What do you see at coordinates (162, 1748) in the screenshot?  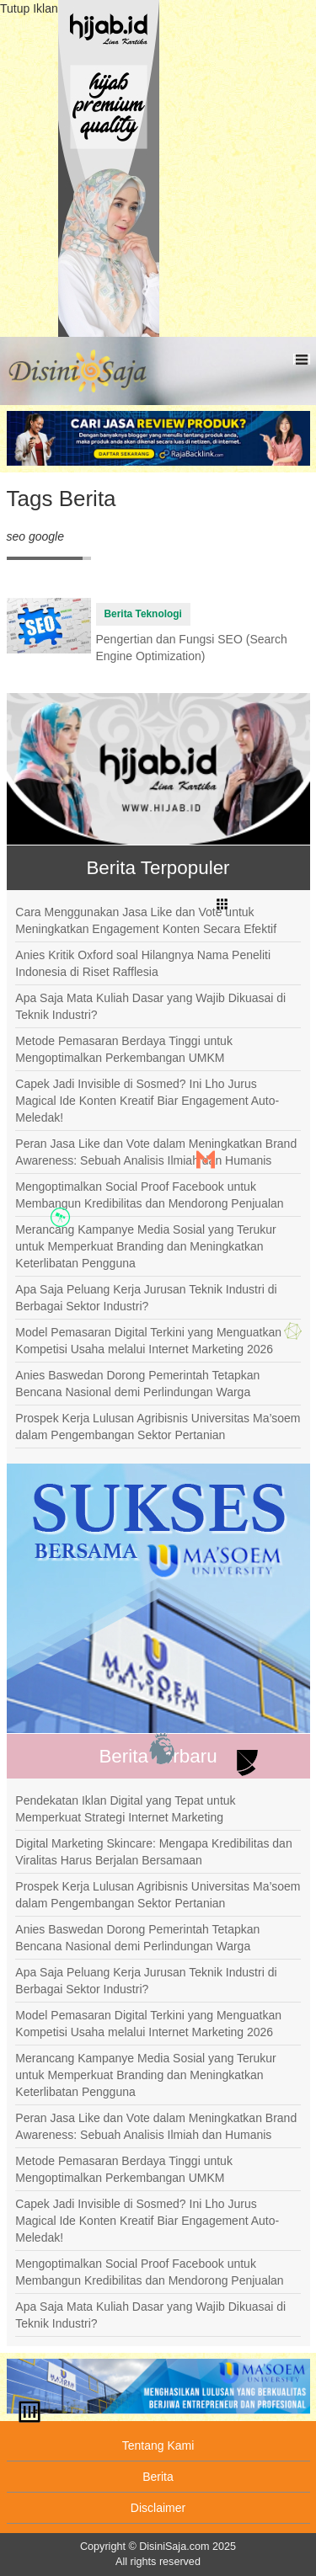 I see `view Premier League content` at bounding box center [162, 1748].